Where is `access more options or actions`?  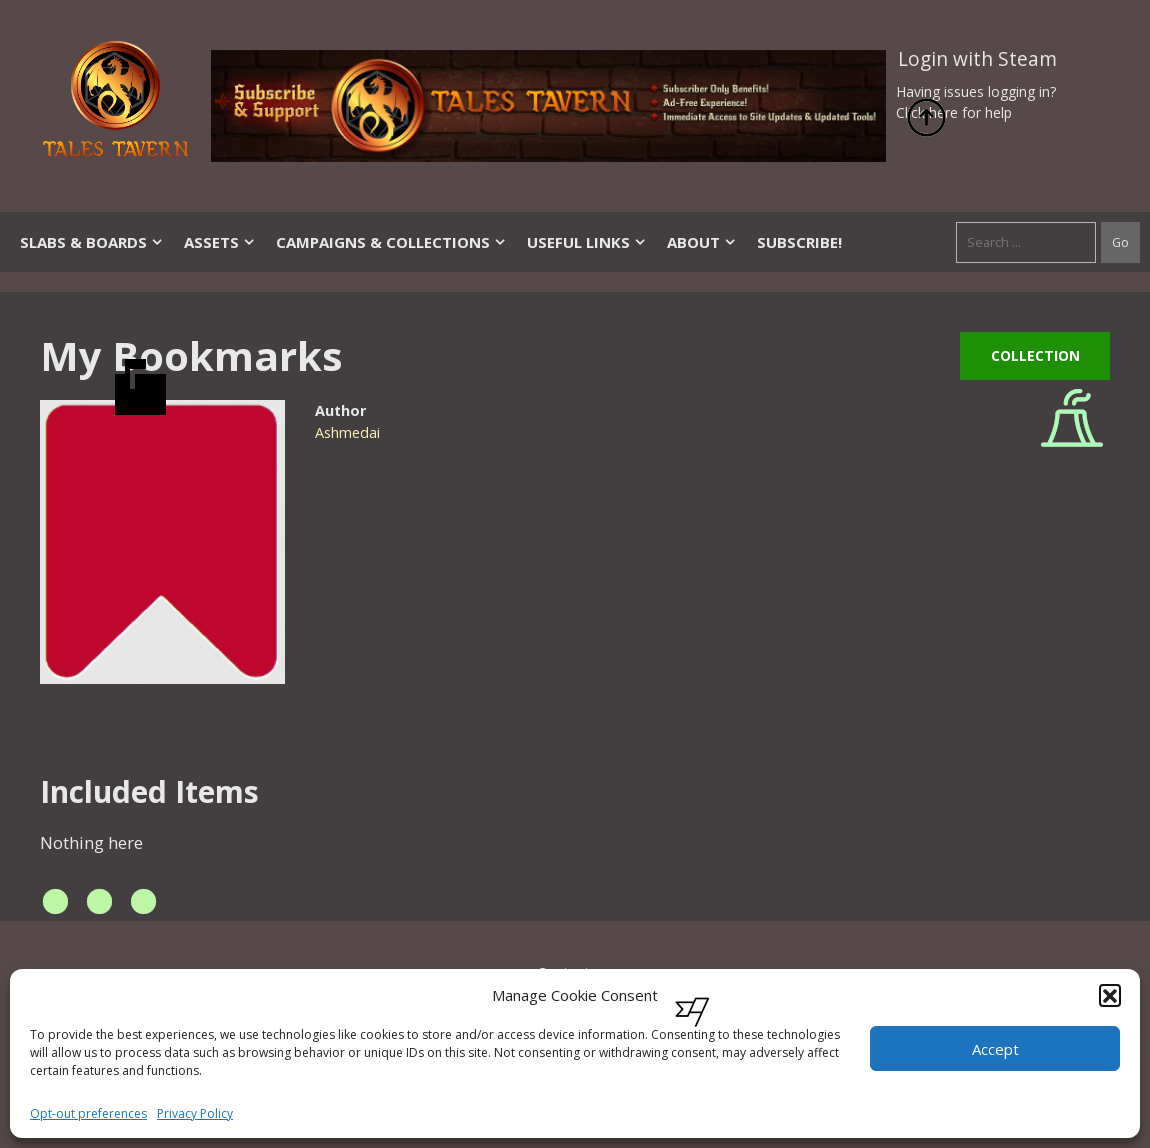
access more options or actions is located at coordinates (99, 901).